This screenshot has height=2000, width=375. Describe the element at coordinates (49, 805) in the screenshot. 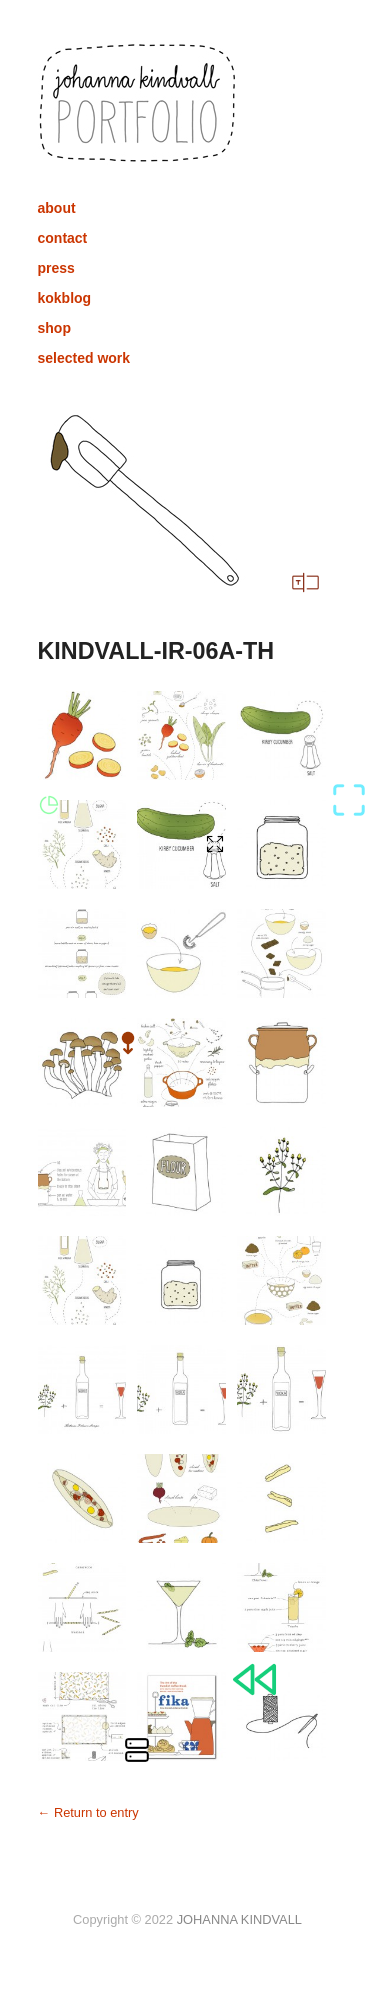

I see `view analytics or statistics` at that location.